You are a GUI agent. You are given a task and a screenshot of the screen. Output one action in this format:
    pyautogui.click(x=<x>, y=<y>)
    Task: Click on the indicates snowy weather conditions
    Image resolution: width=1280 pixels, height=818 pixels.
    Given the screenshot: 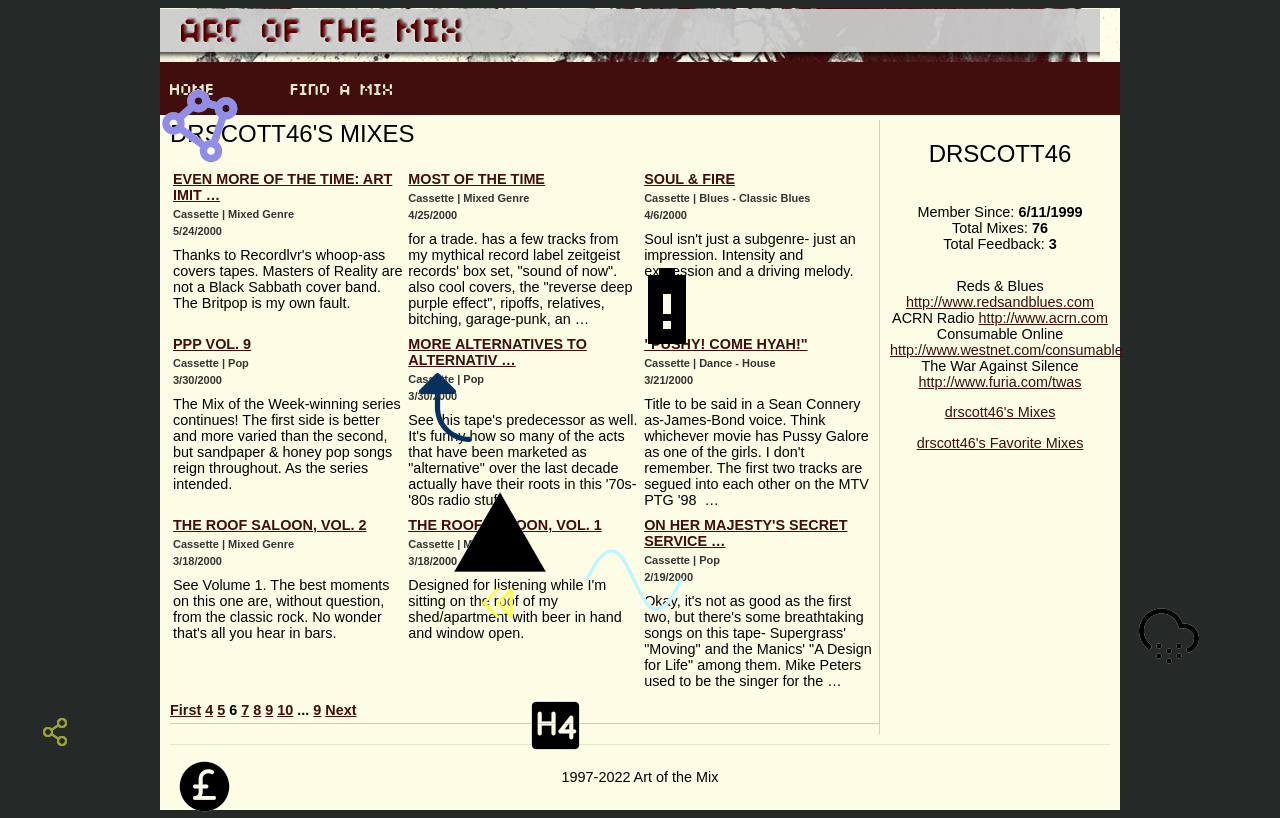 What is the action you would take?
    pyautogui.click(x=1169, y=636)
    